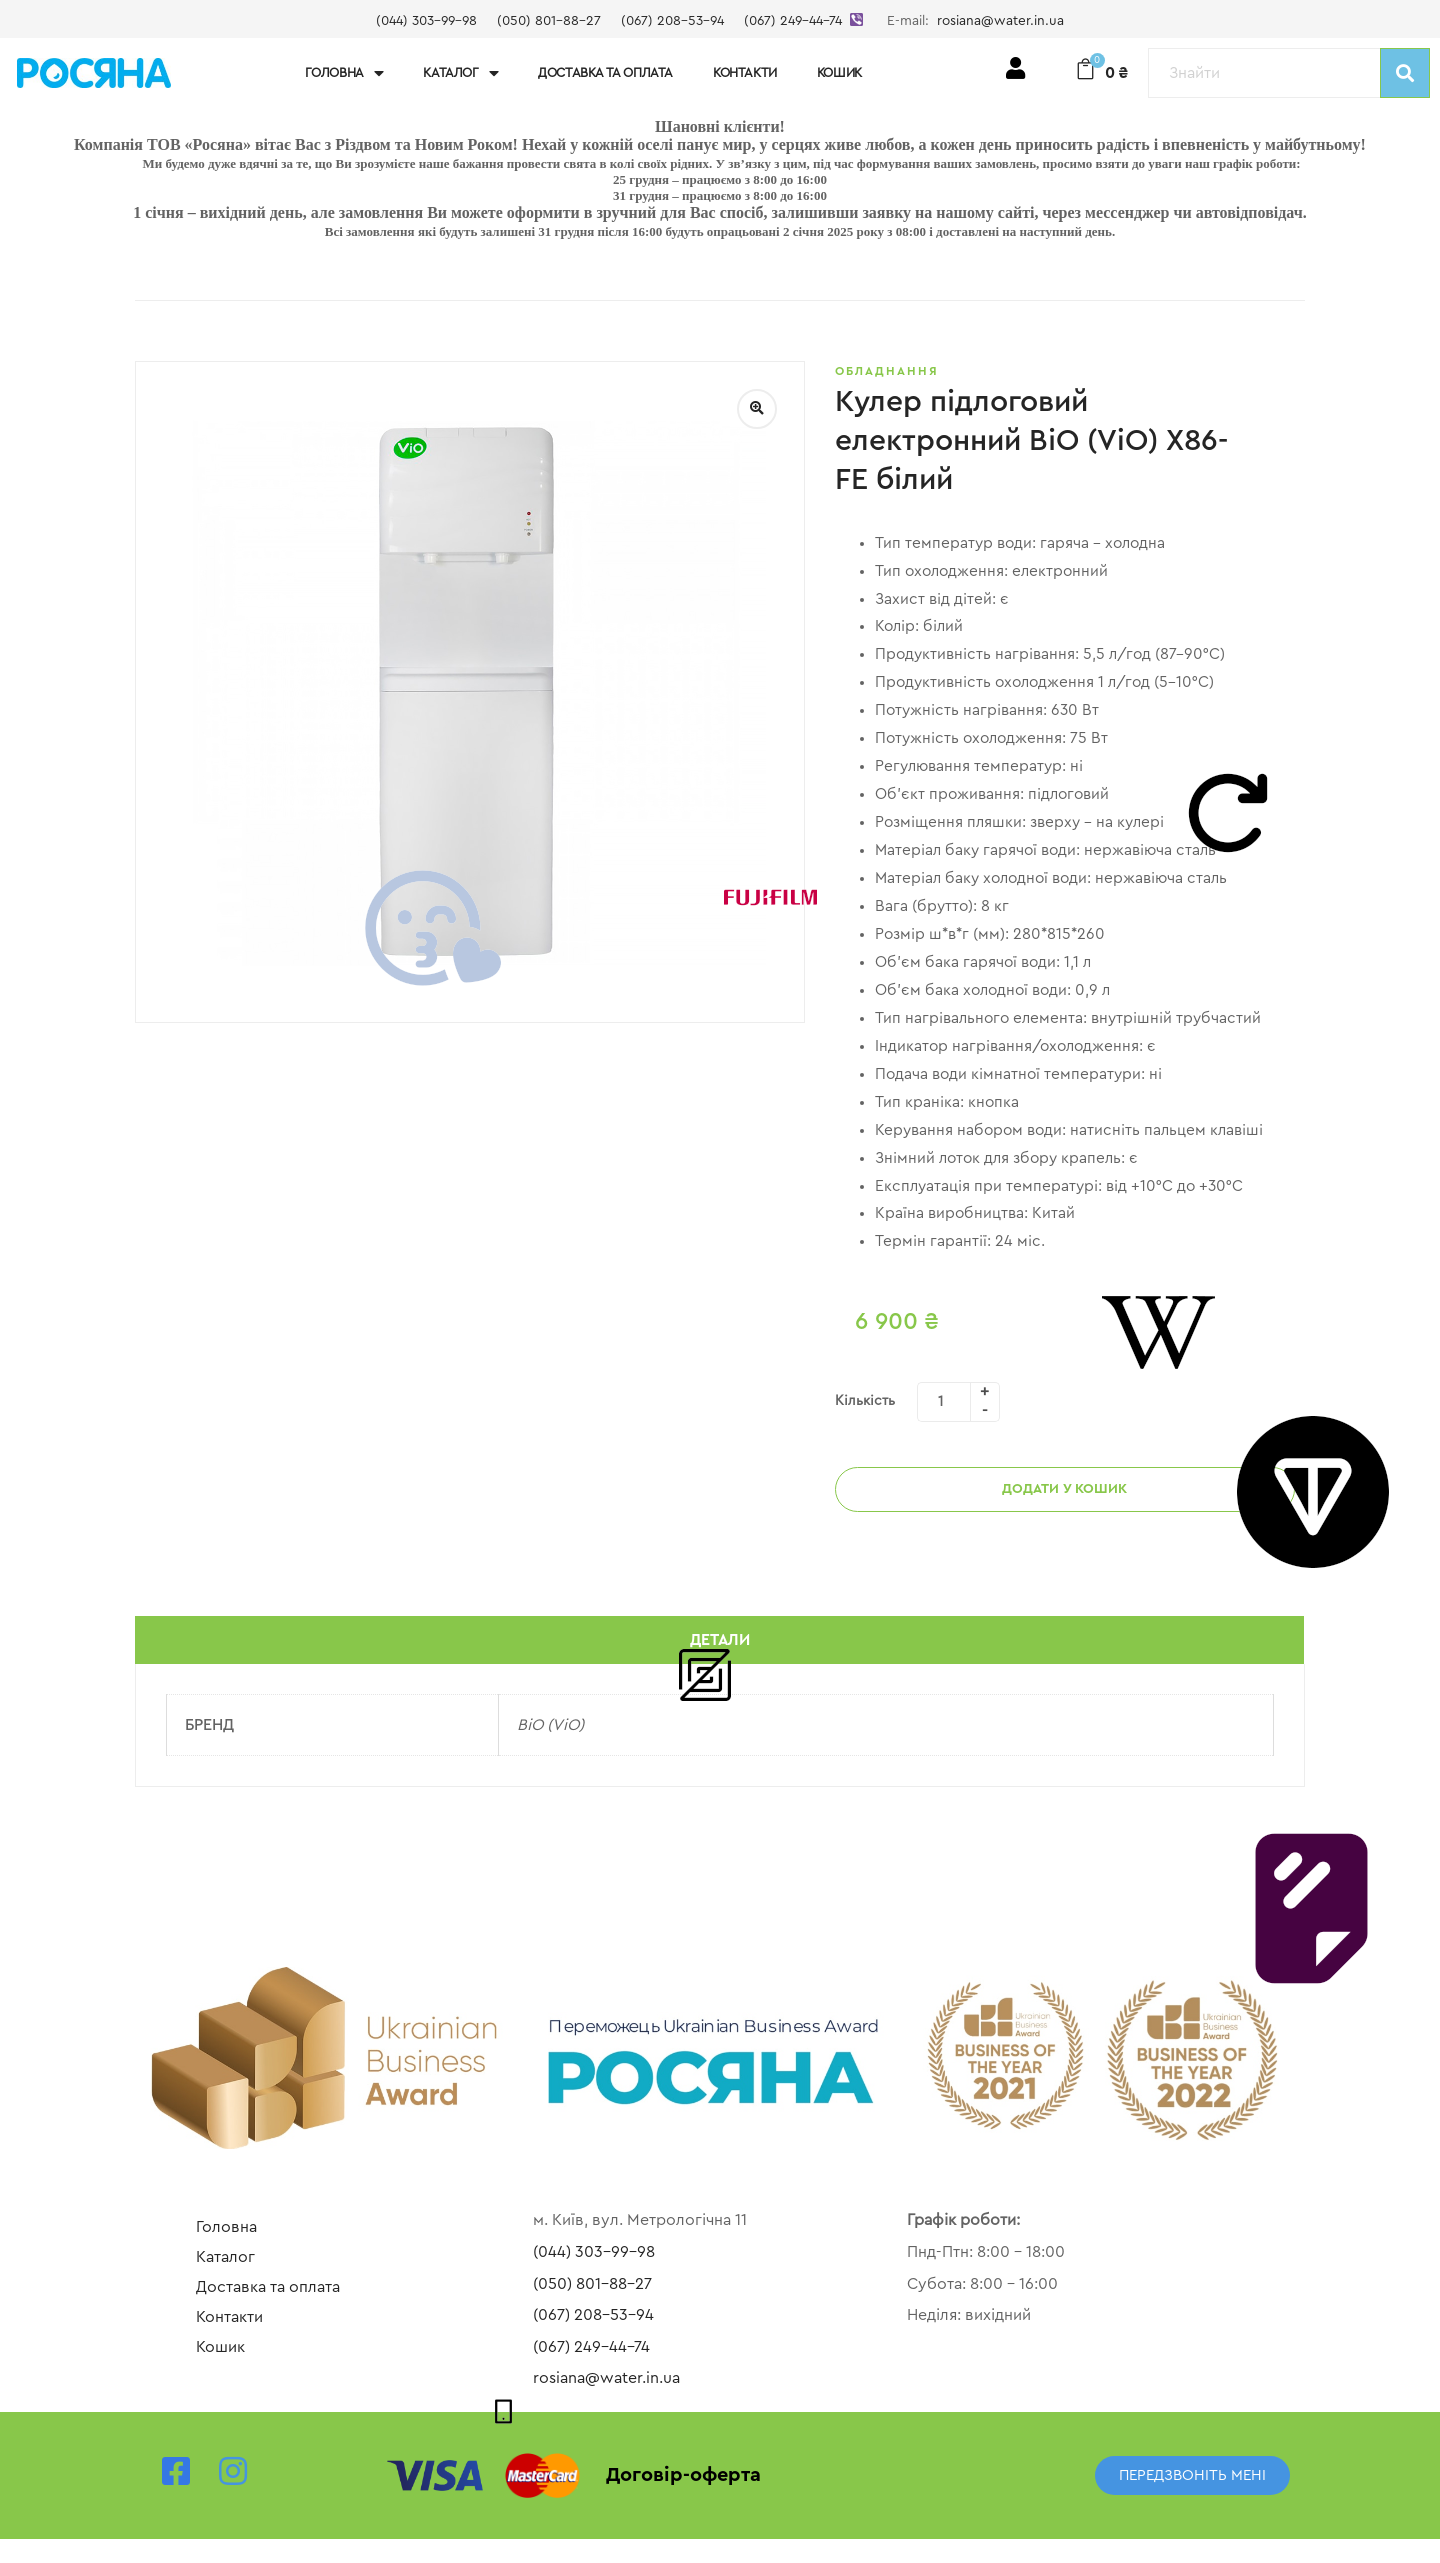 The height and width of the screenshot is (2563, 1440). Describe the element at coordinates (503, 2411) in the screenshot. I see `access mobile device settings` at that location.